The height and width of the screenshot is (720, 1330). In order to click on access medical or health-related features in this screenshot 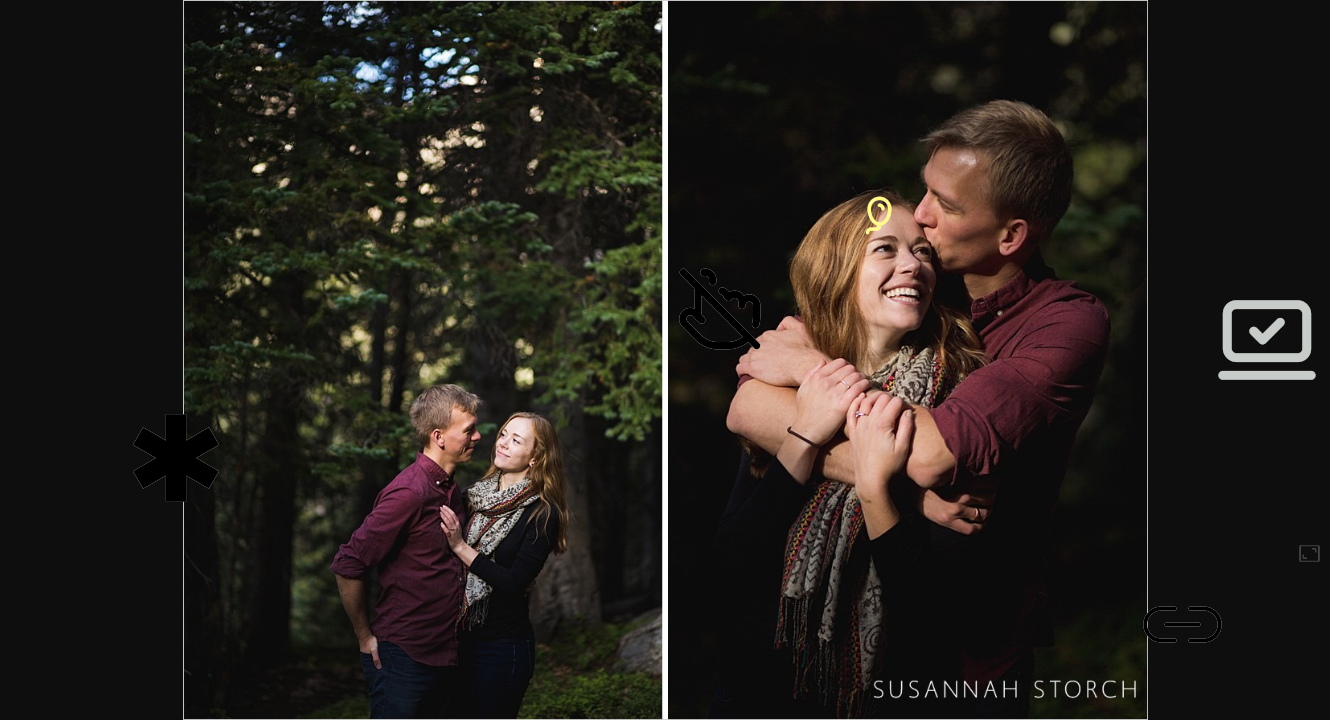, I will do `click(176, 458)`.